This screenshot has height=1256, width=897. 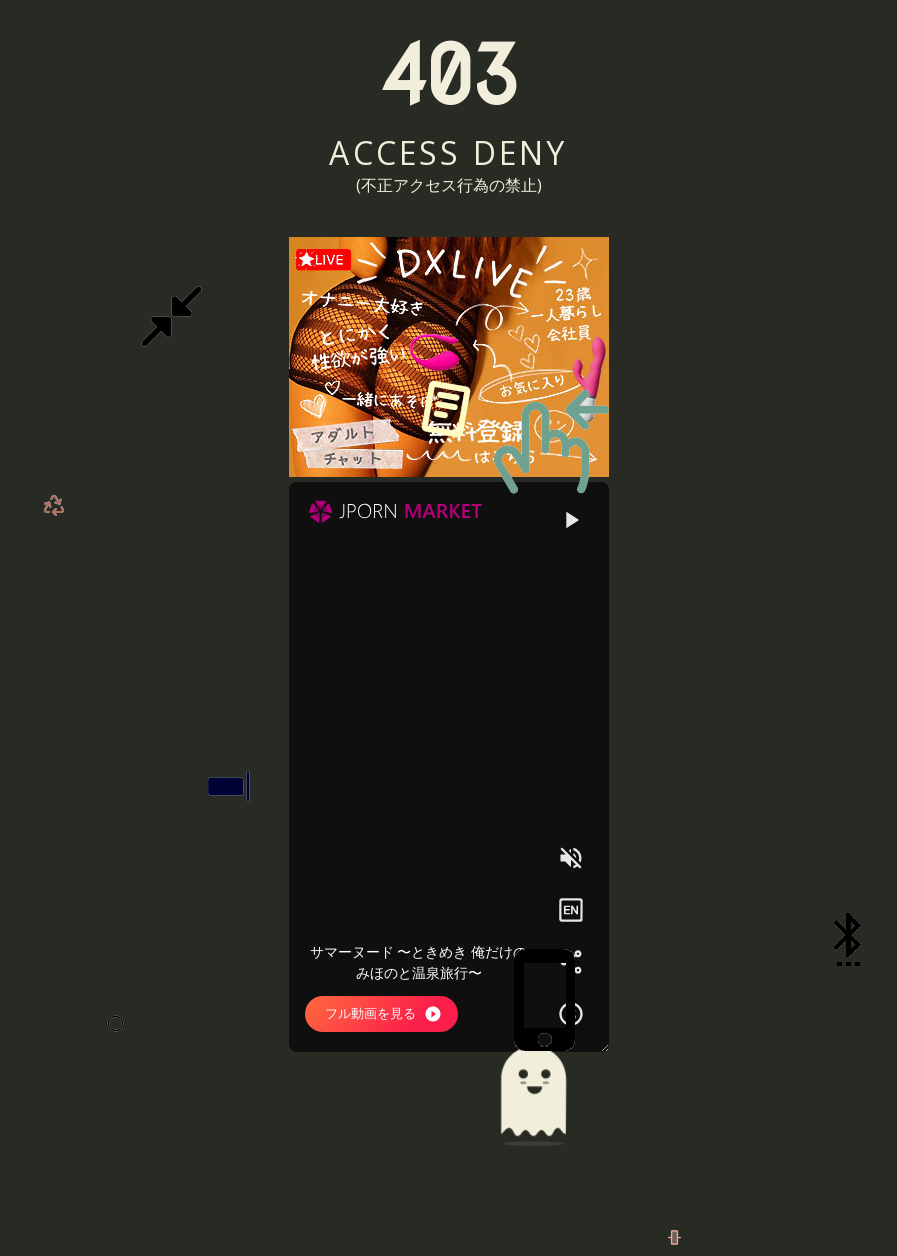 I want to click on unselected radio button option, so click(x=115, y=1023).